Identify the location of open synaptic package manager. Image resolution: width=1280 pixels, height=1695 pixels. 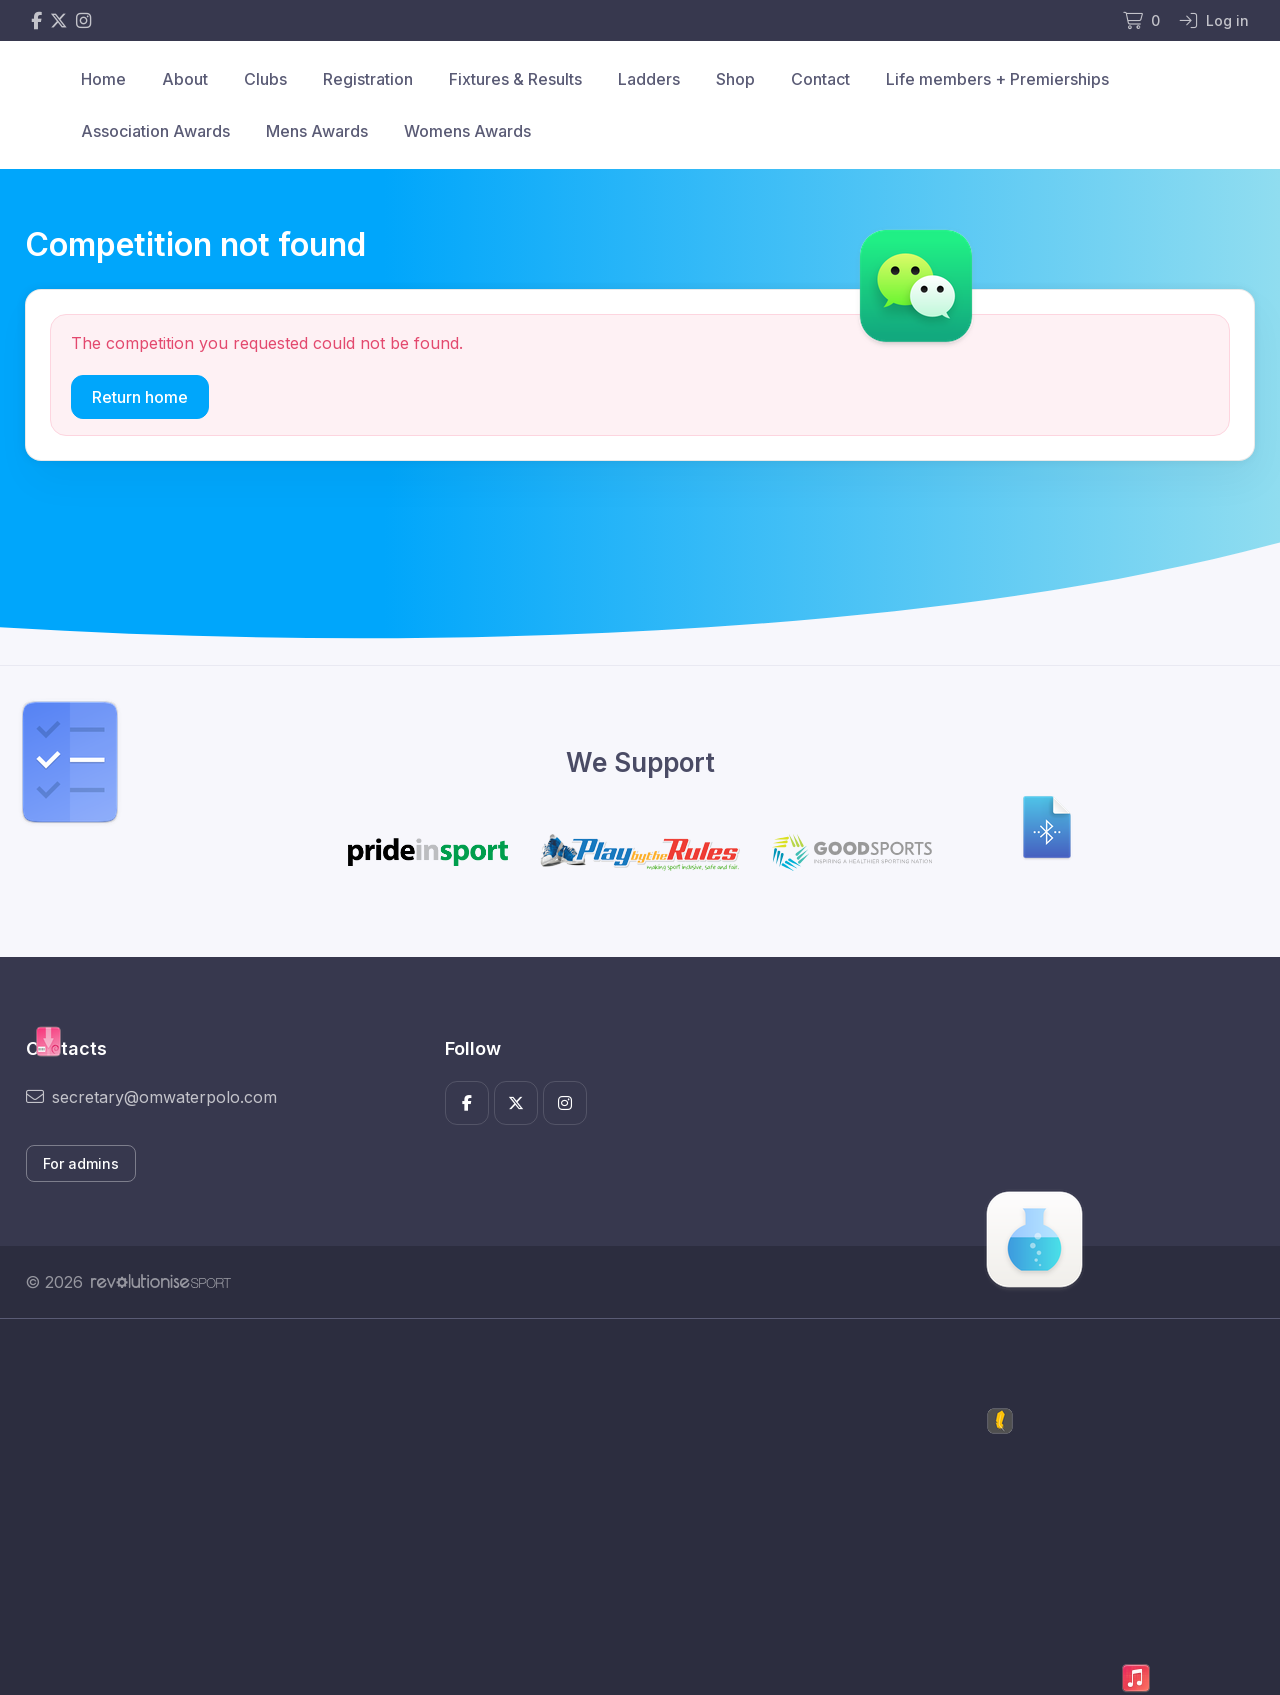
(48, 1041).